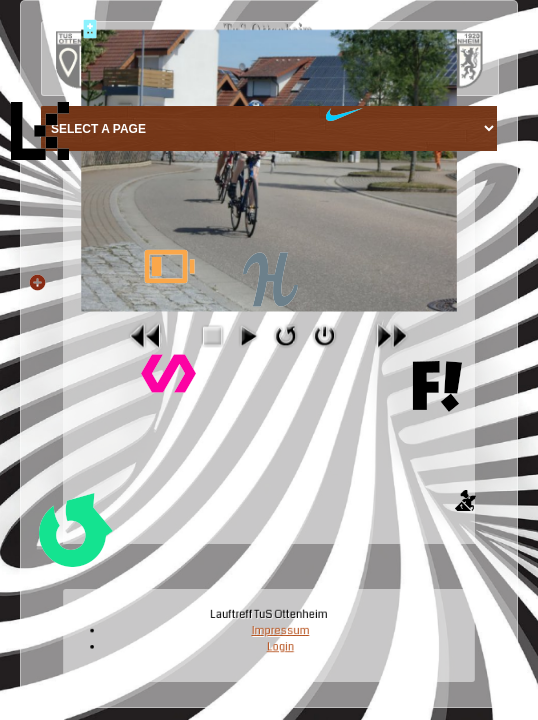 This screenshot has height=720, width=538. Describe the element at coordinates (76, 530) in the screenshot. I see `visit the Headphone Zone website or store` at that location.